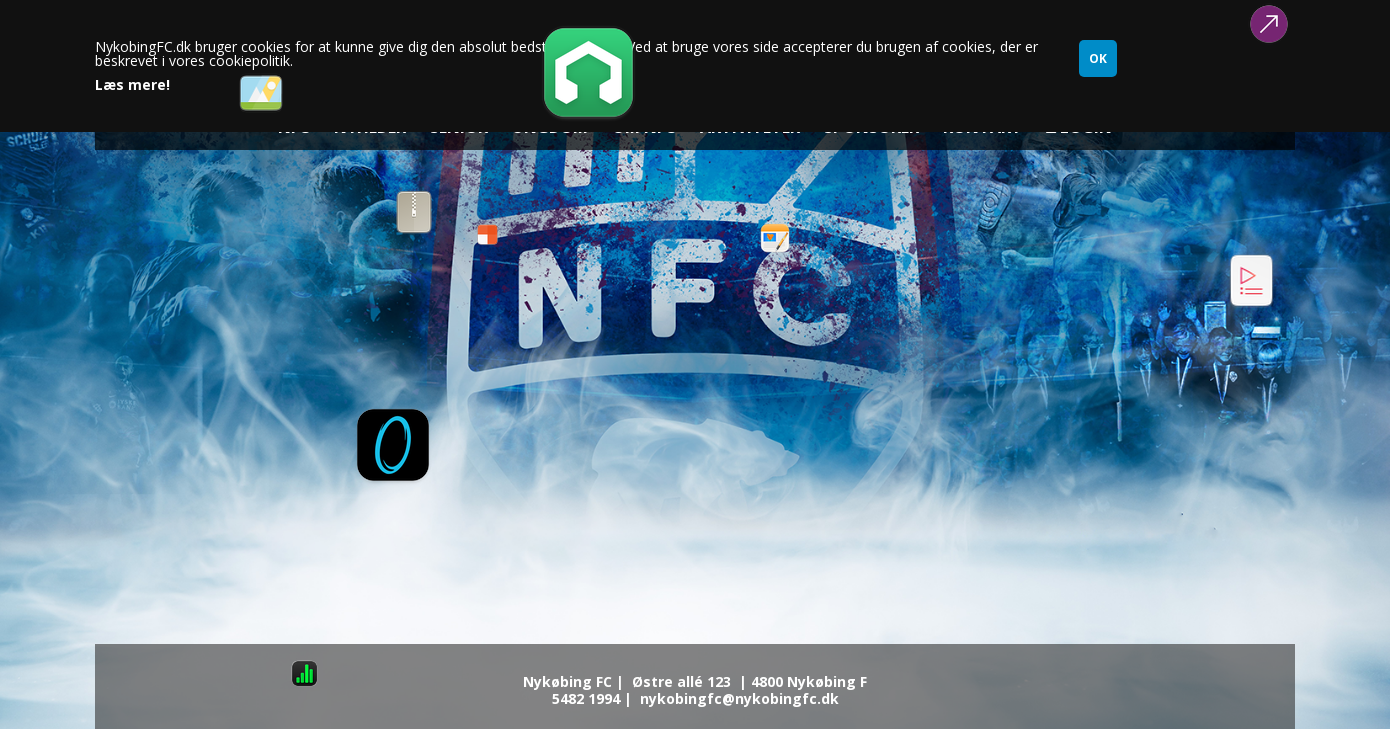 This screenshot has width=1390, height=729. What do you see at coordinates (588, 72) in the screenshot?
I see `open LMMS music production software` at bounding box center [588, 72].